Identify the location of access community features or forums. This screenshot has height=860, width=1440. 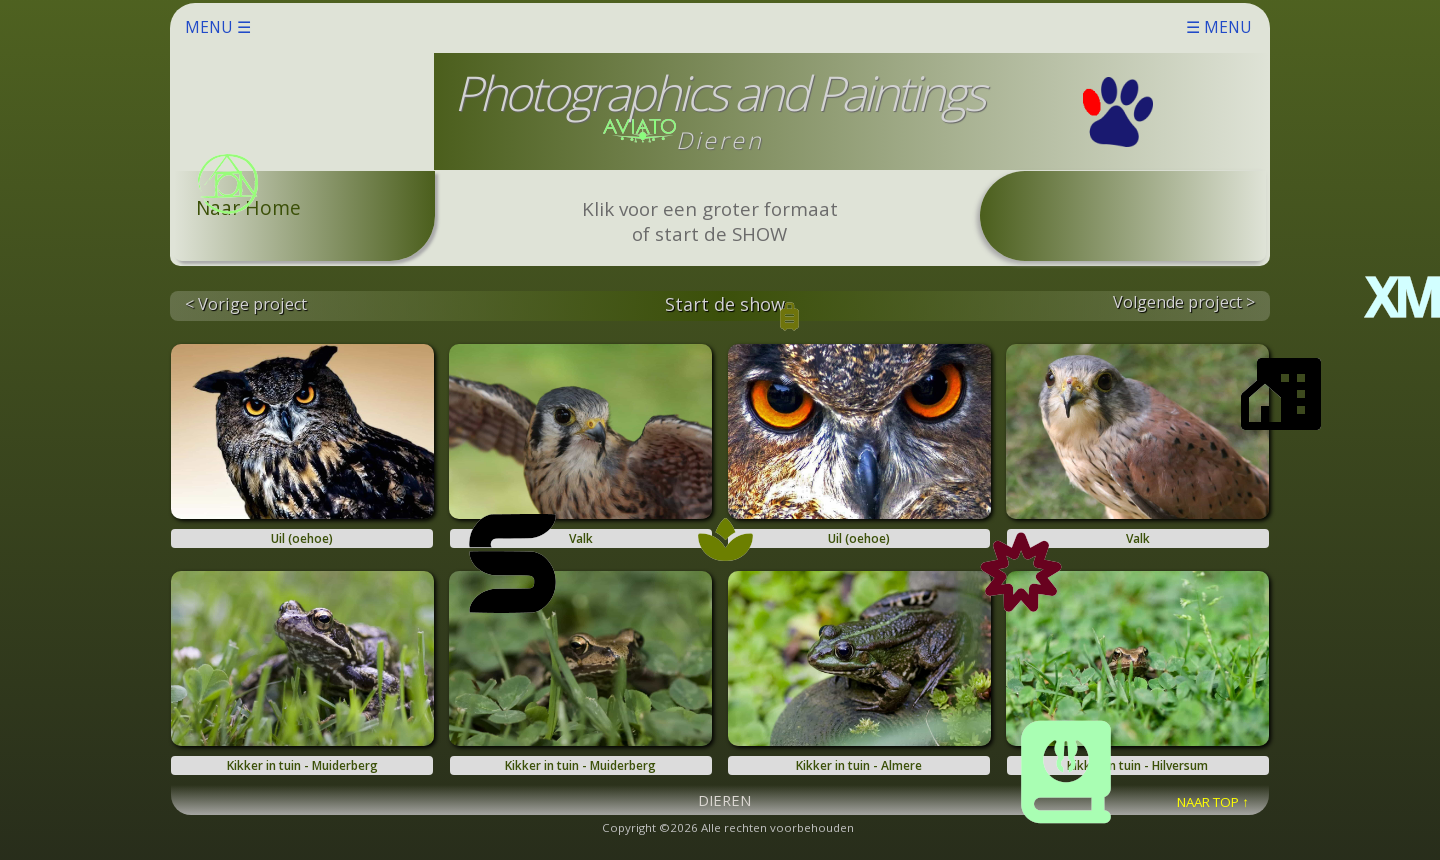
(1281, 394).